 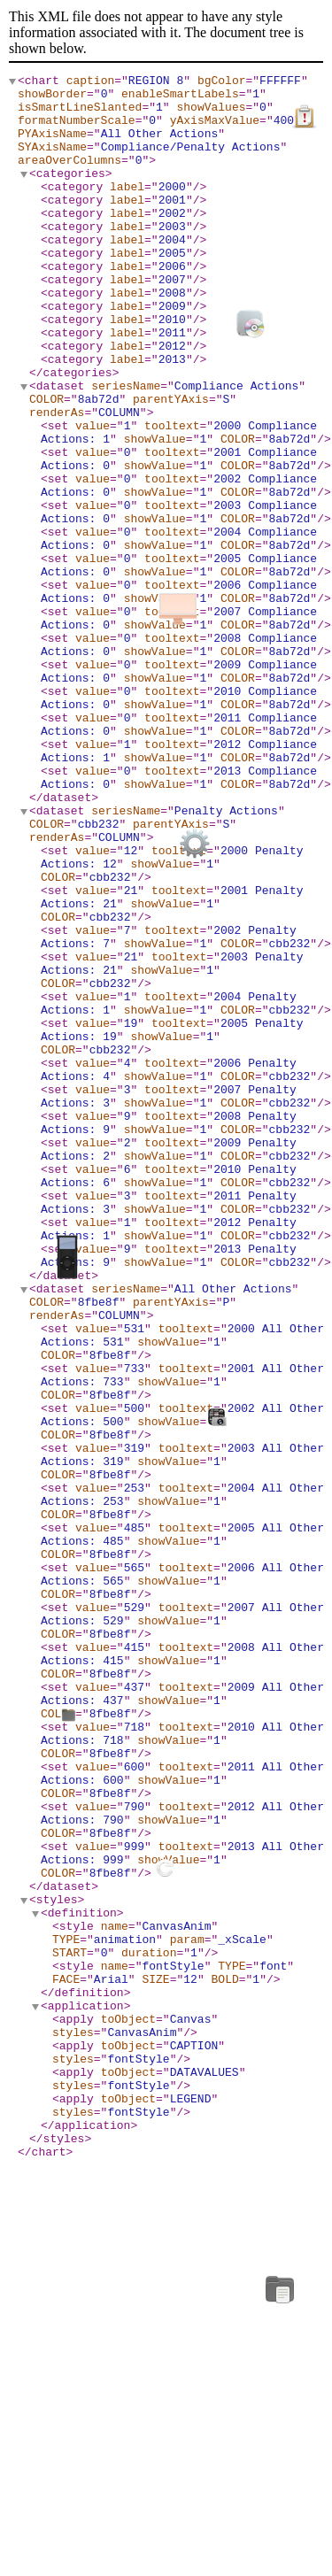 What do you see at coordinates (304, 116) in the screenshot?
I see `indicates a task is due or overdue` at bounding box center [304, 116].